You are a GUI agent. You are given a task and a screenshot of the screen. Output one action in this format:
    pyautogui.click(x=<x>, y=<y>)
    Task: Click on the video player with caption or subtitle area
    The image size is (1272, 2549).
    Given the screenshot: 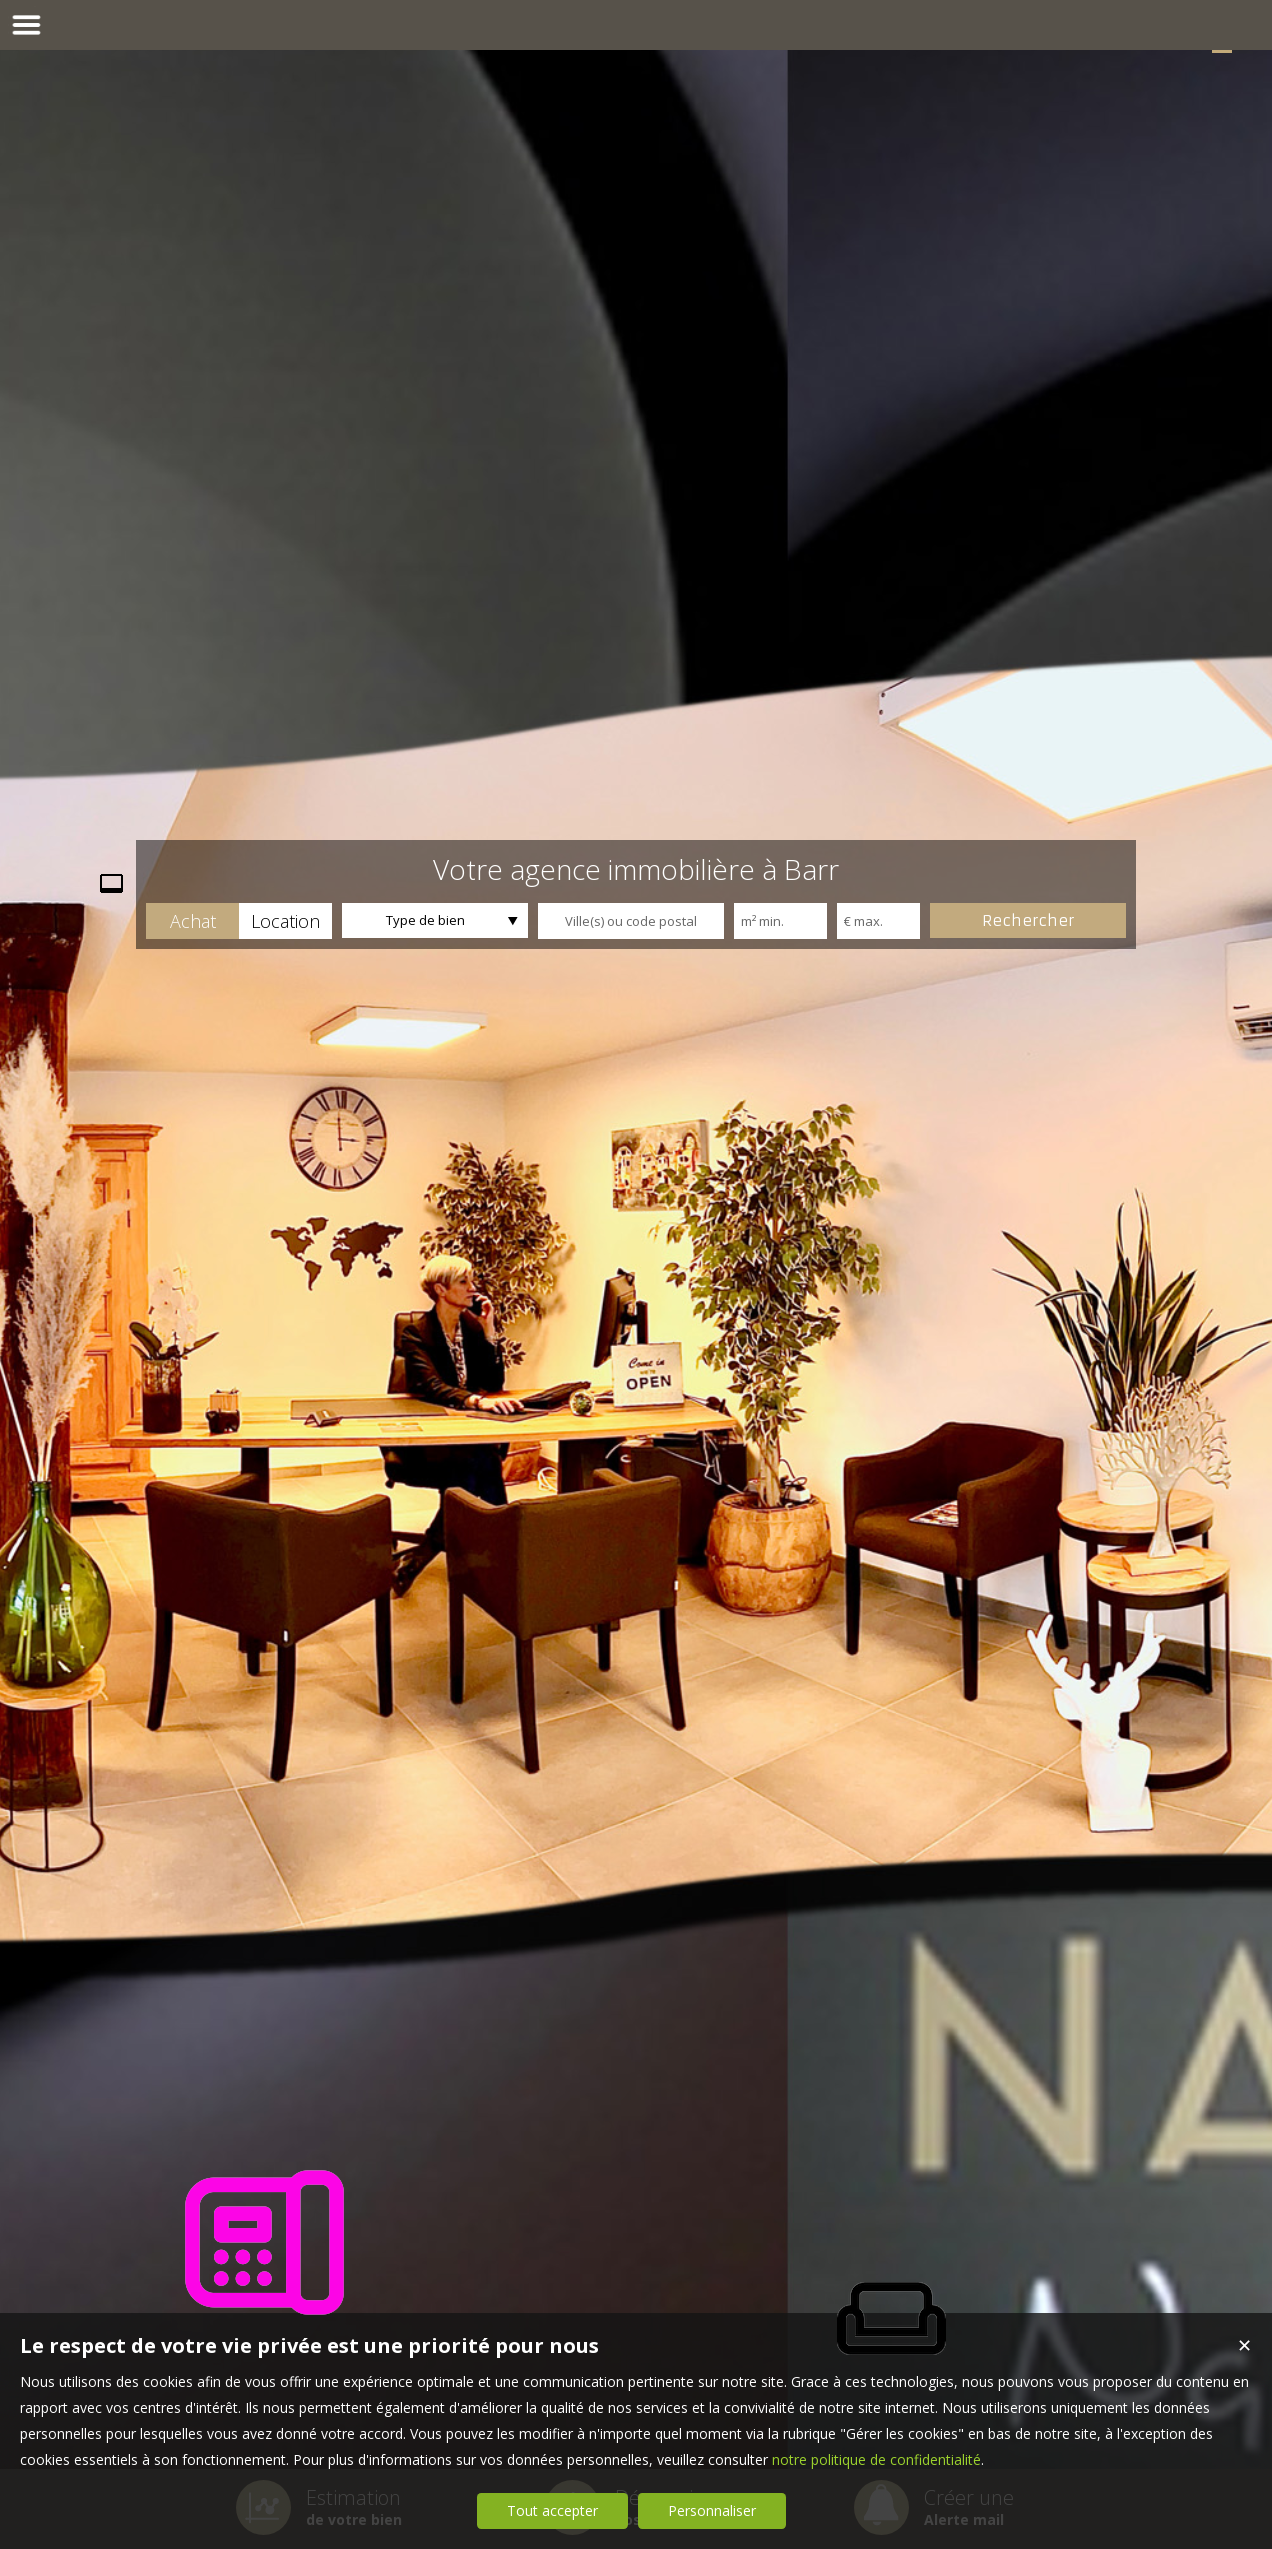 What is the action you would take?
    pyautogui.click(x=111, y=883)
    